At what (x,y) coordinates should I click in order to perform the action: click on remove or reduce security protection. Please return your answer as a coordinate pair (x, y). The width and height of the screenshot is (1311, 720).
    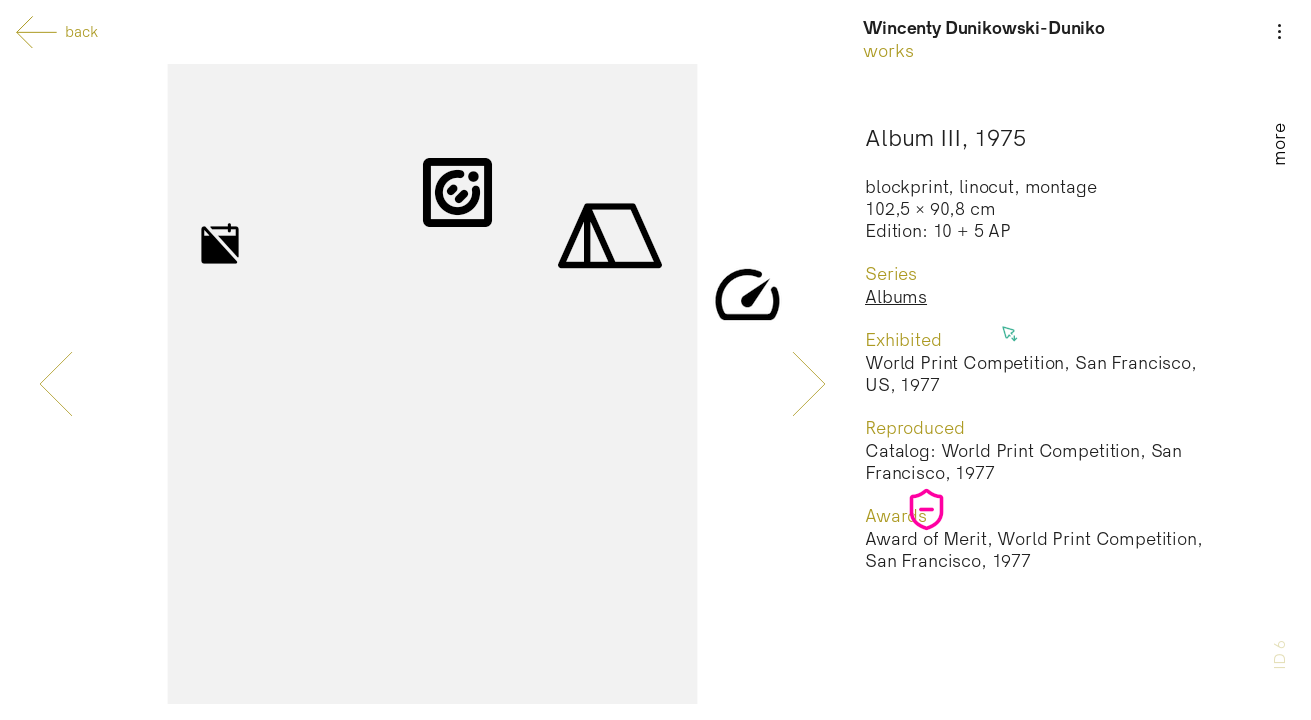
    Looking at the image, I should click on (926, 509).